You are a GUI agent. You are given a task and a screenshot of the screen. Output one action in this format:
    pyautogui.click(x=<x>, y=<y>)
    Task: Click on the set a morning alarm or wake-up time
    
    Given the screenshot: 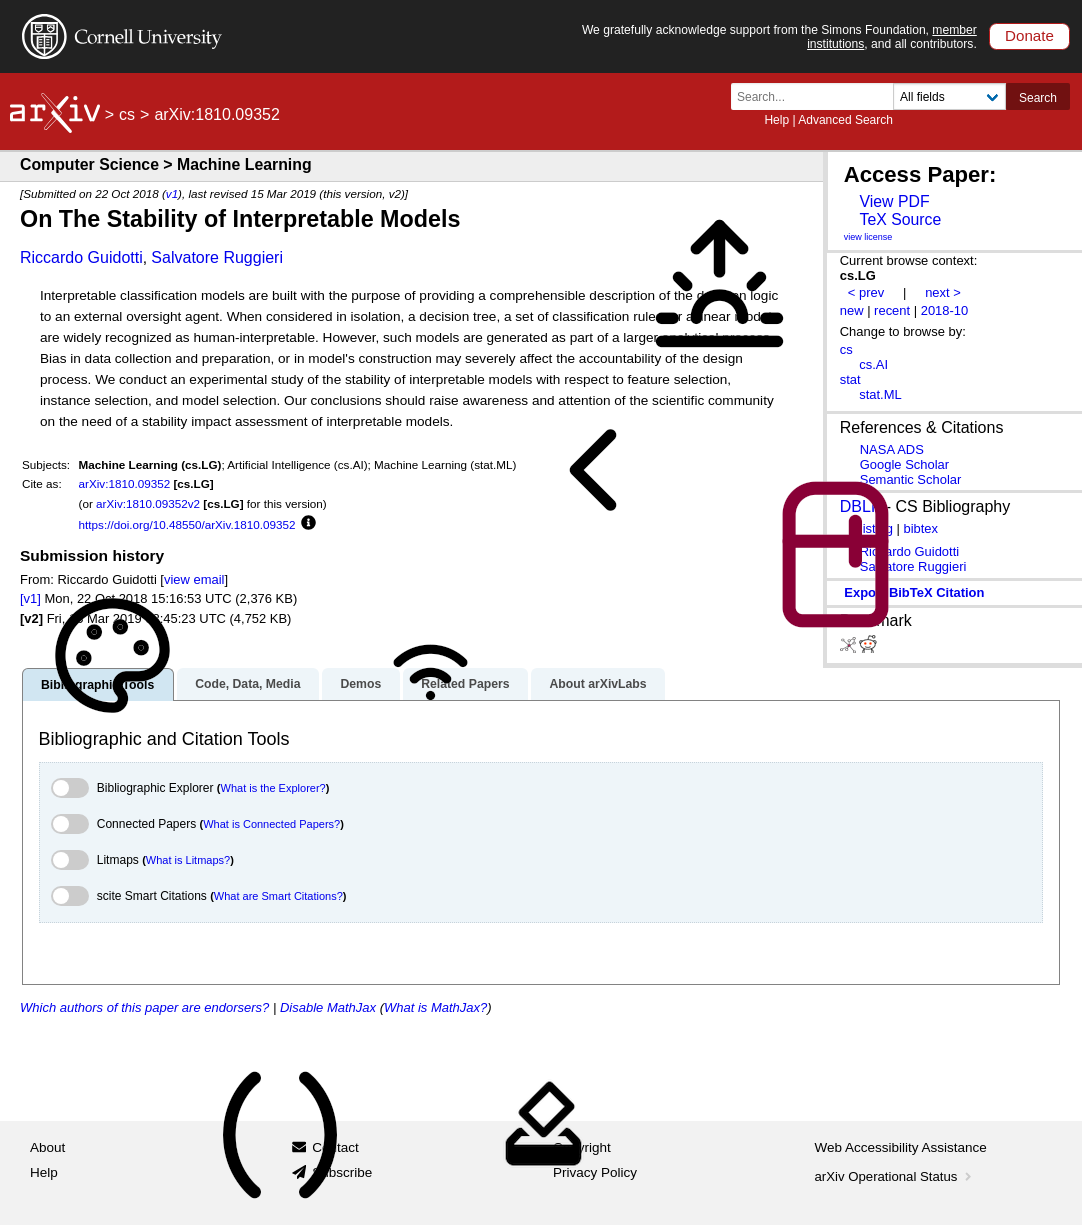 What is the action you would take?
    pyautogui.click(x=719, y=283)
    